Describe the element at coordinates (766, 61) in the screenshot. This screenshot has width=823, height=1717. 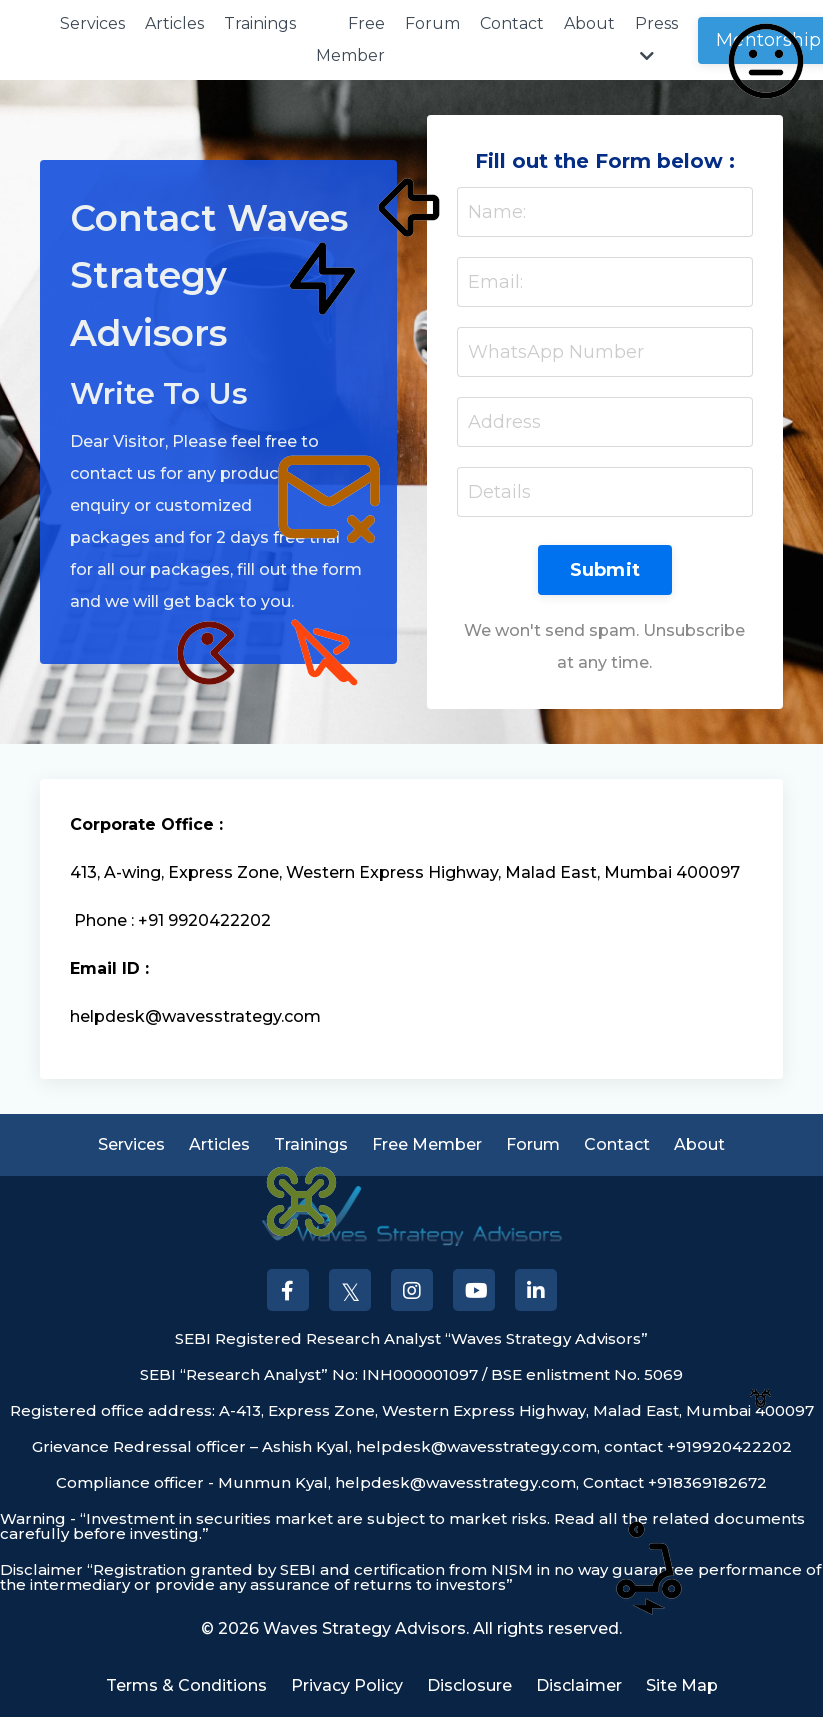
I see `rate your experience as neutral` at that location.